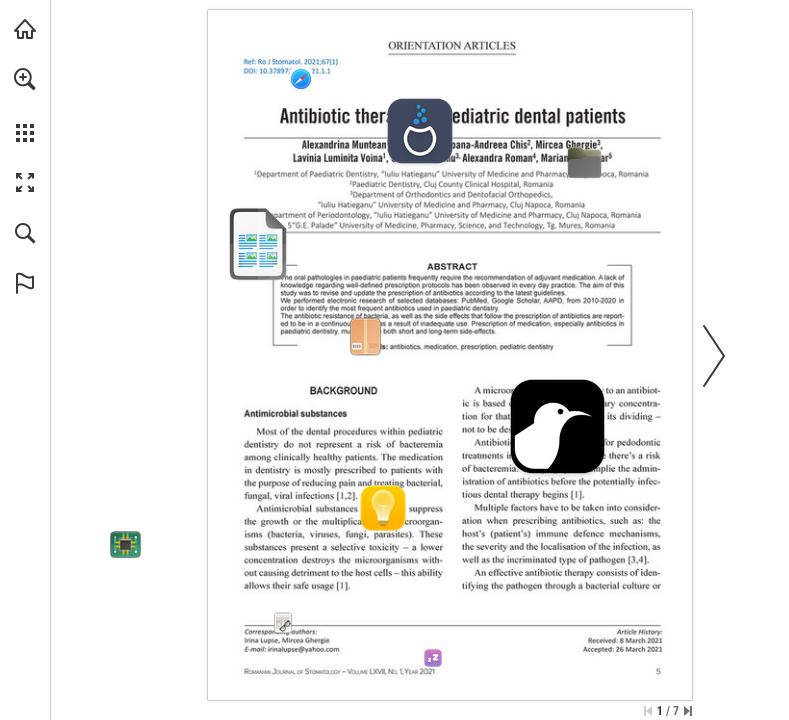 The height and width of the screenshot is (720, 789). I want to click on open mageia linux distribution app, so click(420, 131).